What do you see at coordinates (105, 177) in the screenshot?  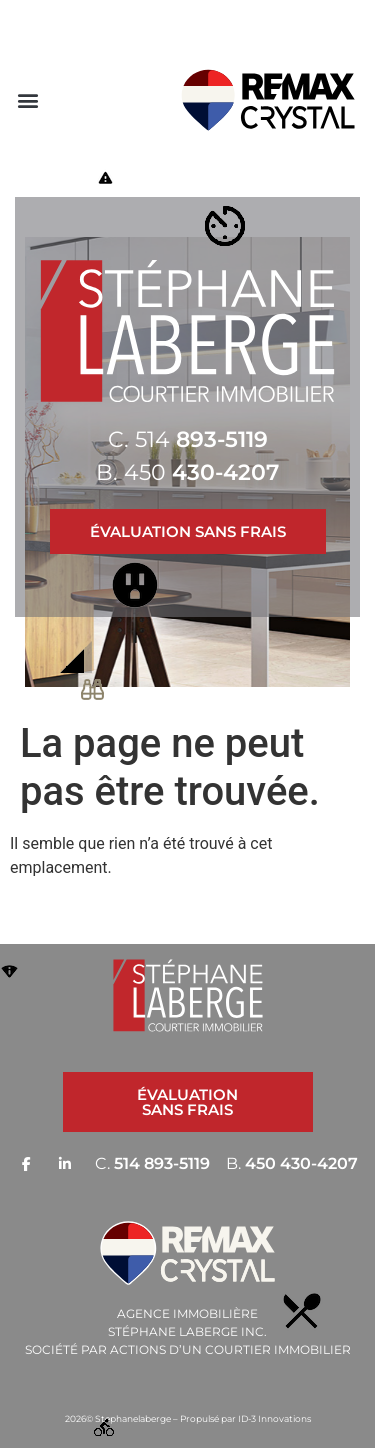 I see `indicates a warning or caution state` at bounding box center [105, 177].